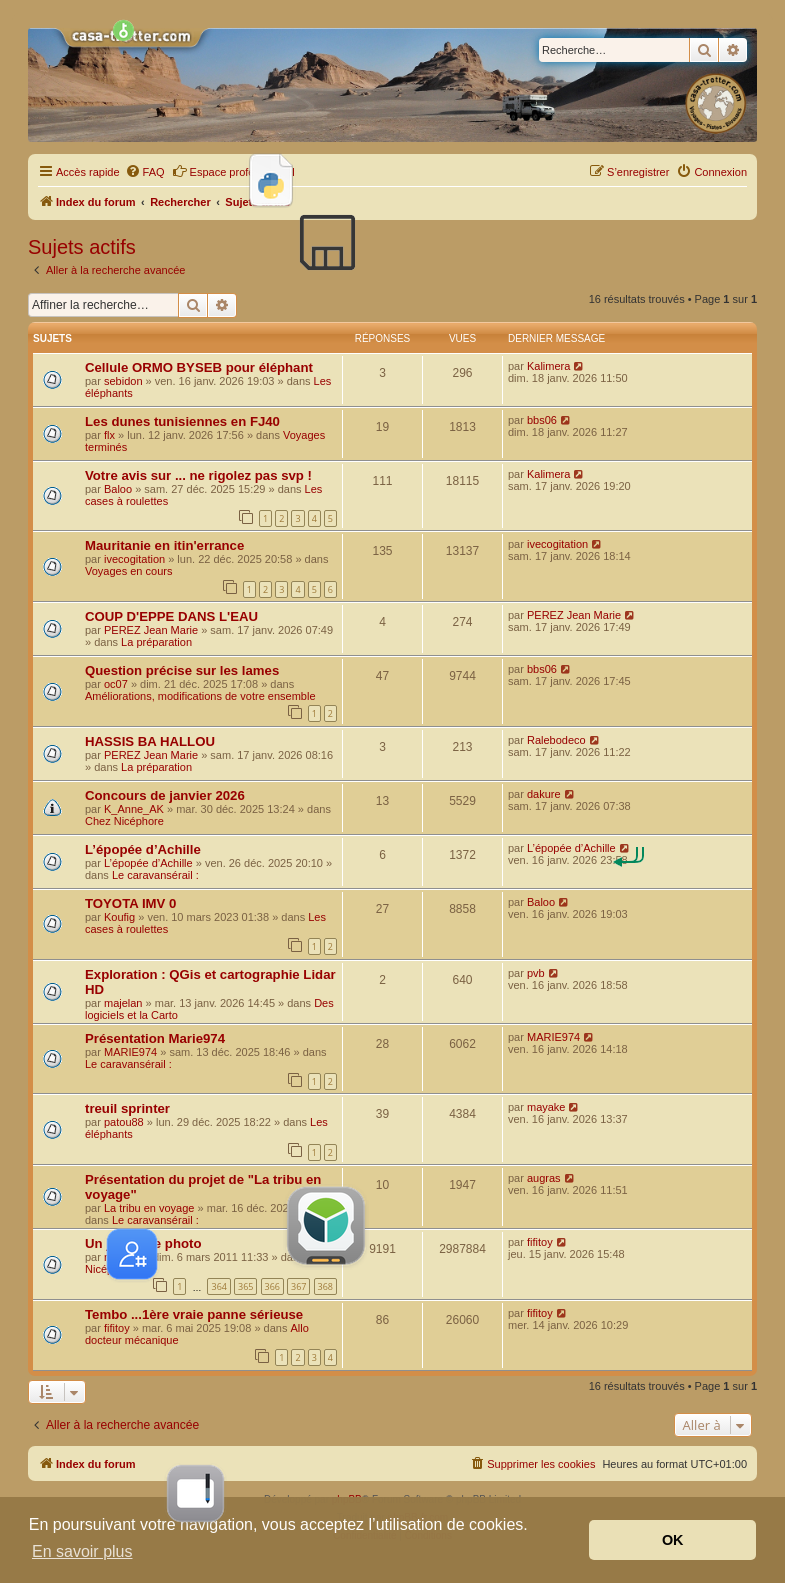 The height and width of the screenshot is (1583, 785). I want to click on open disk partitioning utility, so click(326, 1227).